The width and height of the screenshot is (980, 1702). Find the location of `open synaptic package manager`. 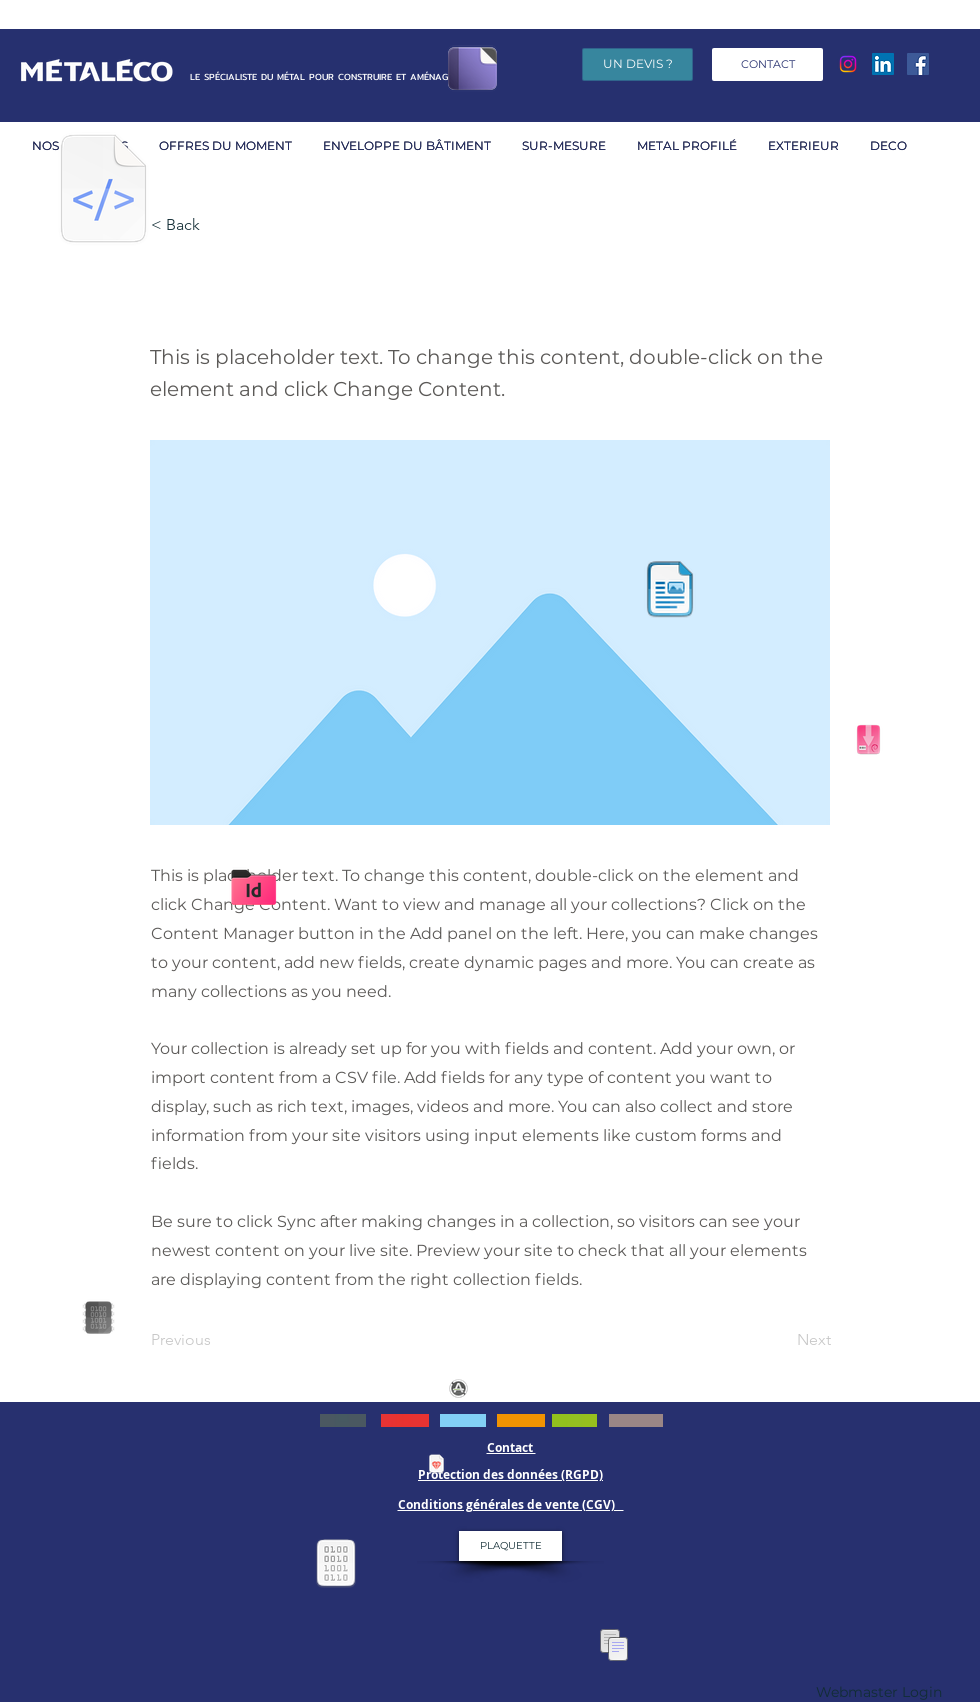

open synaptic package manager is located at coordinates (868, 739).